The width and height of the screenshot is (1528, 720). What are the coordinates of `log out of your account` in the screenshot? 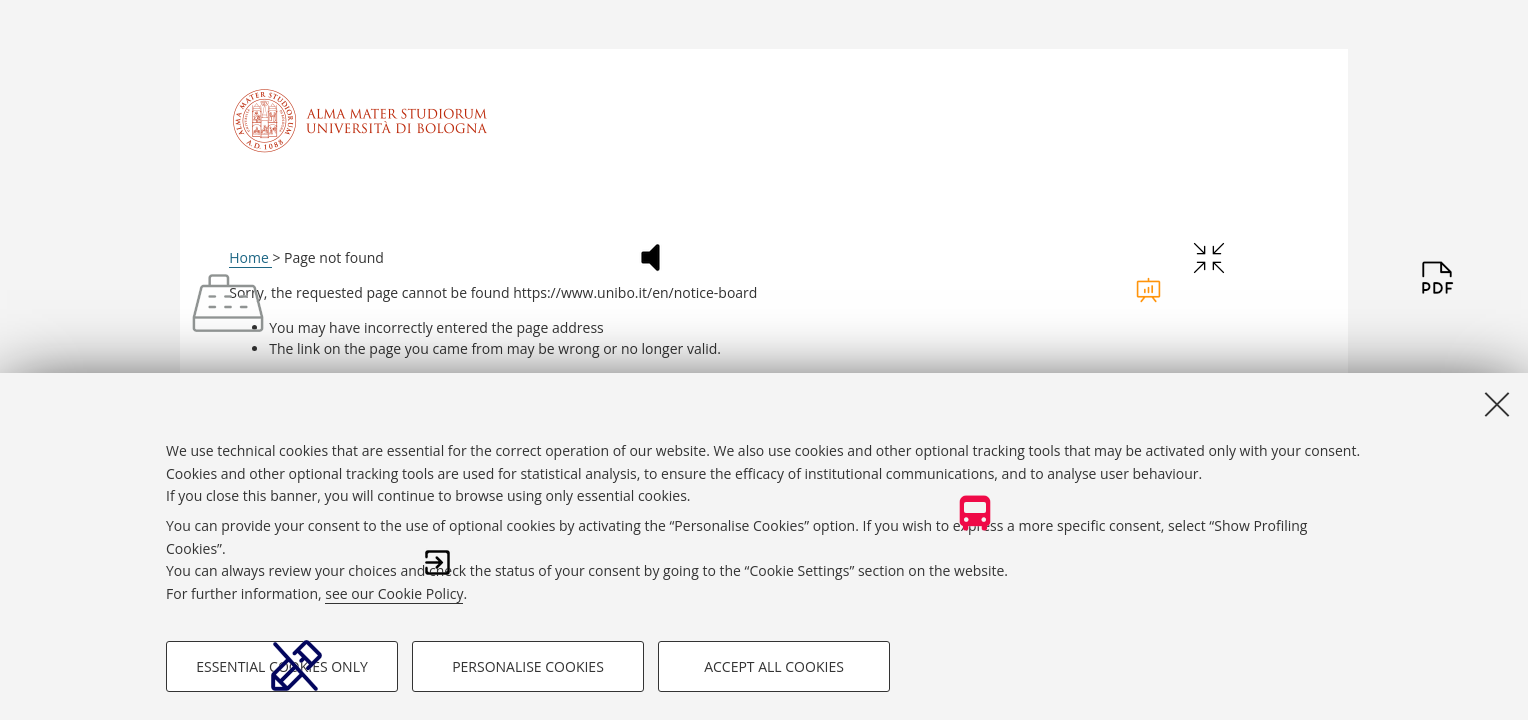 It's located at (437, 562).